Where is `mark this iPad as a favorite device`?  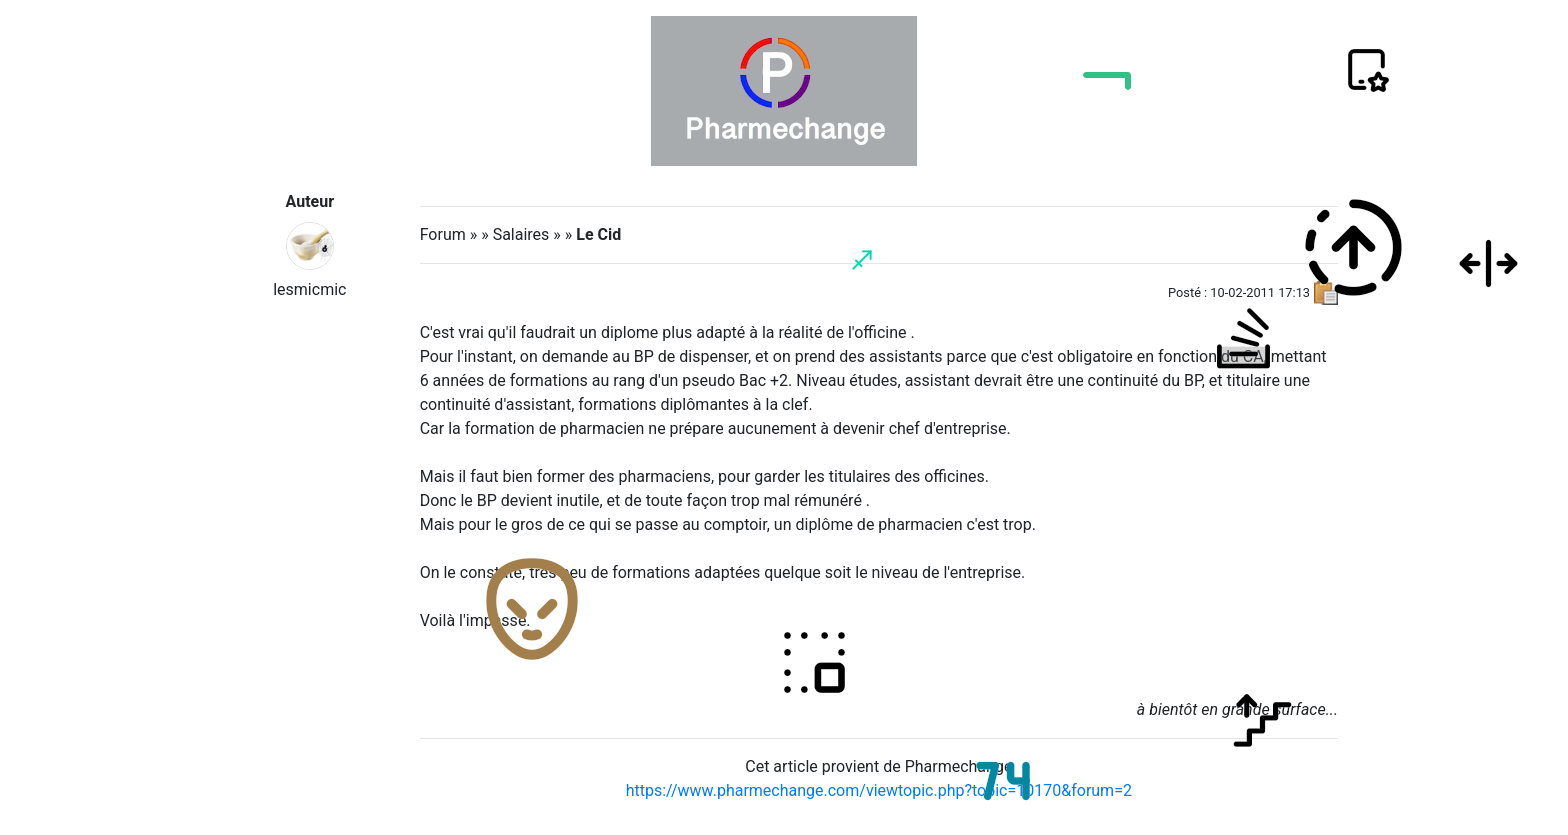 mark this iPad as a favorite device is located at coordinates (1366, 69).